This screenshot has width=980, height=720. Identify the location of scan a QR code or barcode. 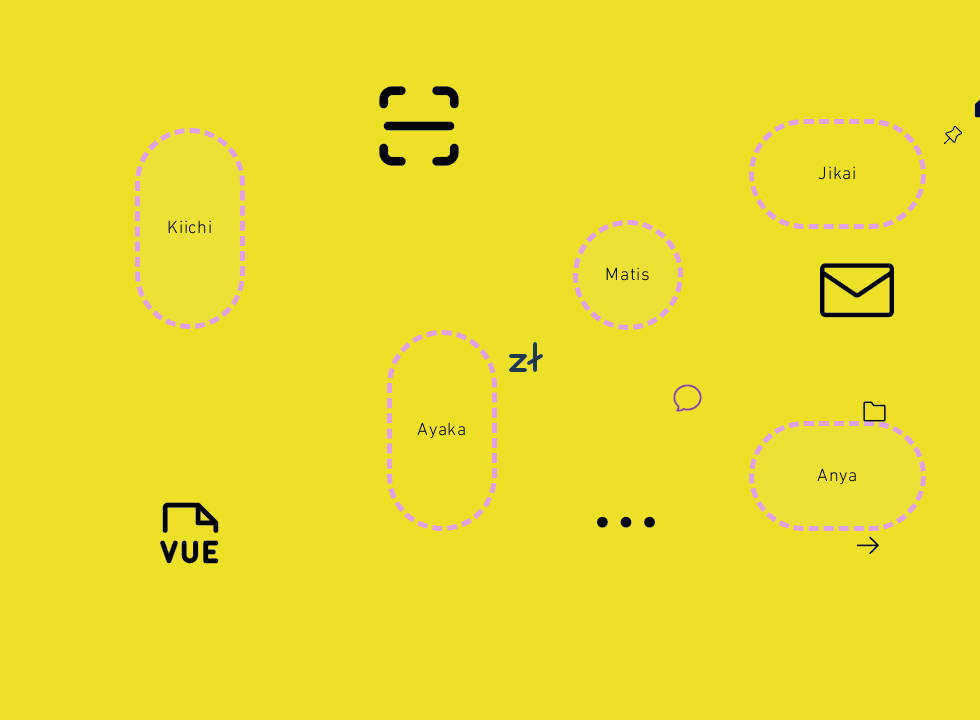
(419, 126).